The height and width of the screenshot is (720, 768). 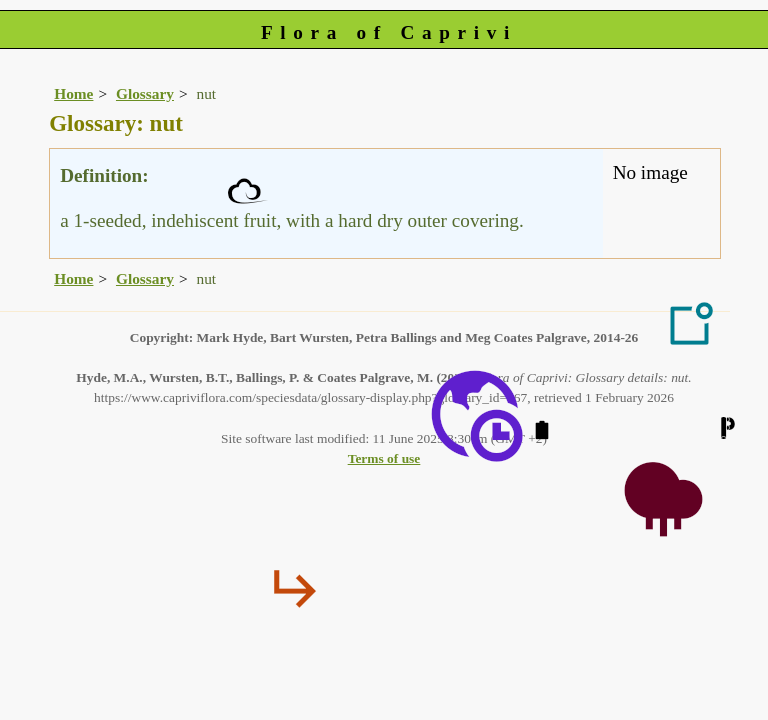 I want to click on indicates low battery level, so click(x=542, y=430).